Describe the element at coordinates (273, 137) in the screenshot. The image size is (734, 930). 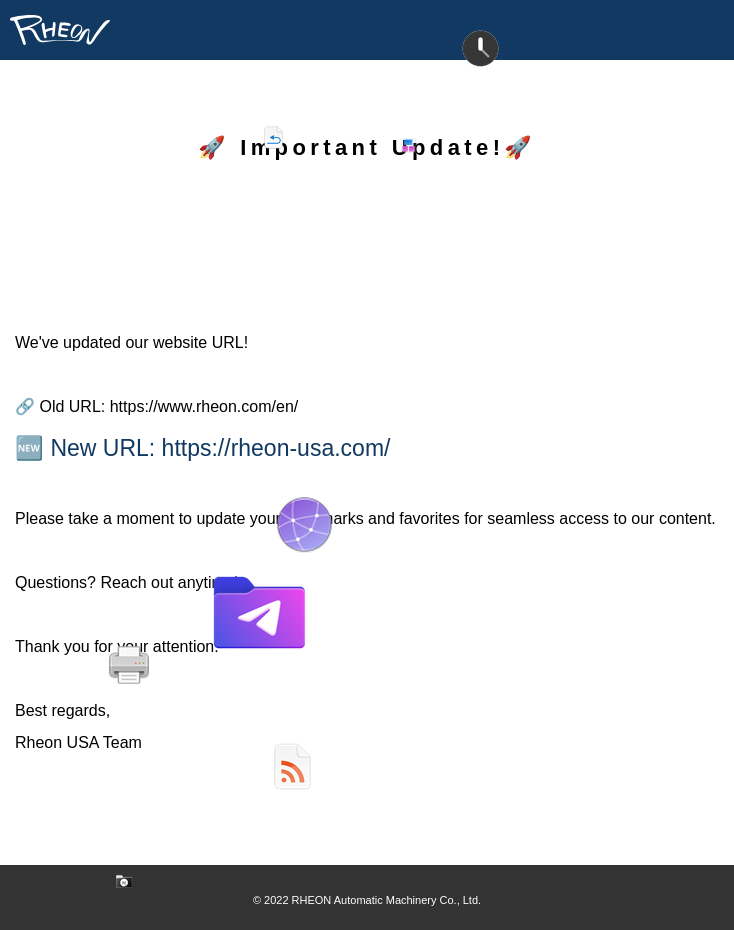
I see `revert document to previous version` at that location.